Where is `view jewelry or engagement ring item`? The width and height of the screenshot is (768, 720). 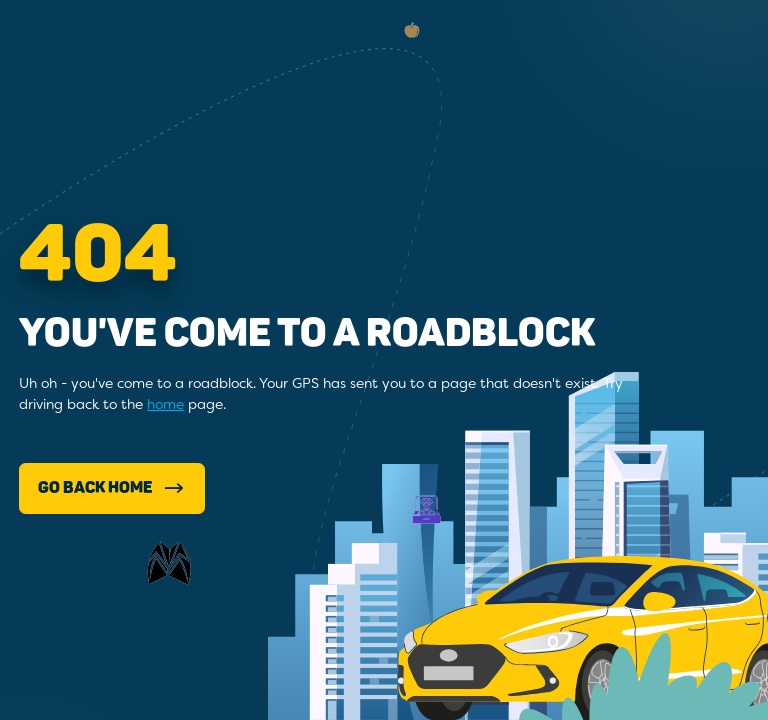 view jewelry or engagement ring item is located at coordinates (426, 509).